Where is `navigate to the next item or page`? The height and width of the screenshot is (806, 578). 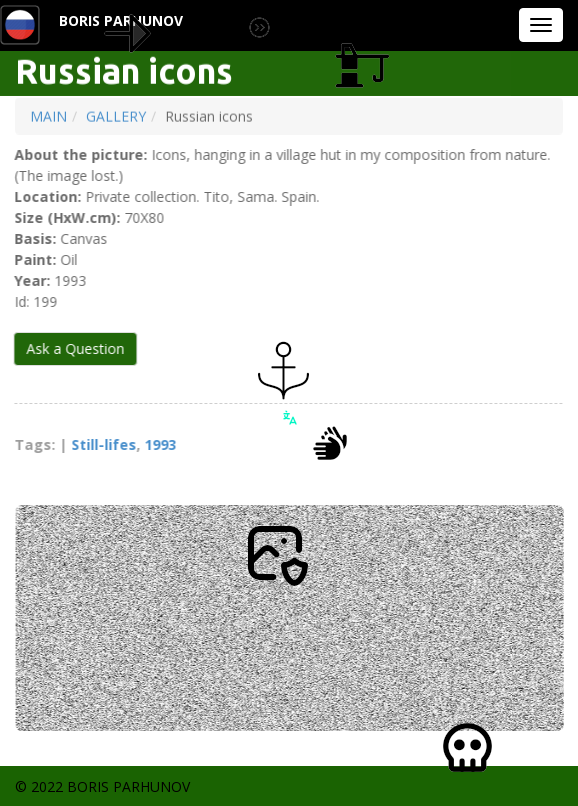
navigate to the next item or page is located at coordinates (127, 33).